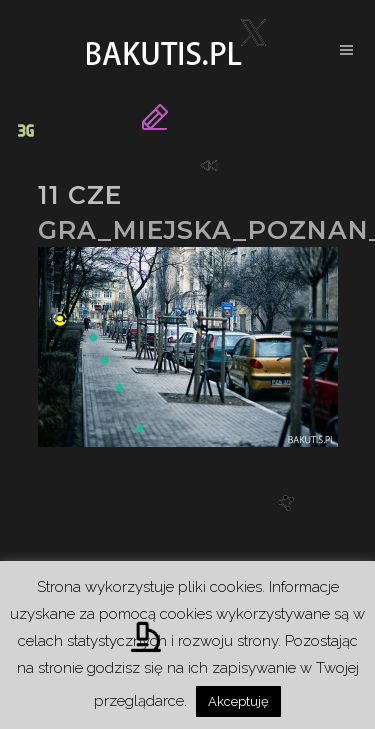 The height and width of the screenshot is (729, 375). What do you see at coordinates (146, 638) in the screenshot?
I see `access research or laboratory tools` at bounding box center [146, 638].